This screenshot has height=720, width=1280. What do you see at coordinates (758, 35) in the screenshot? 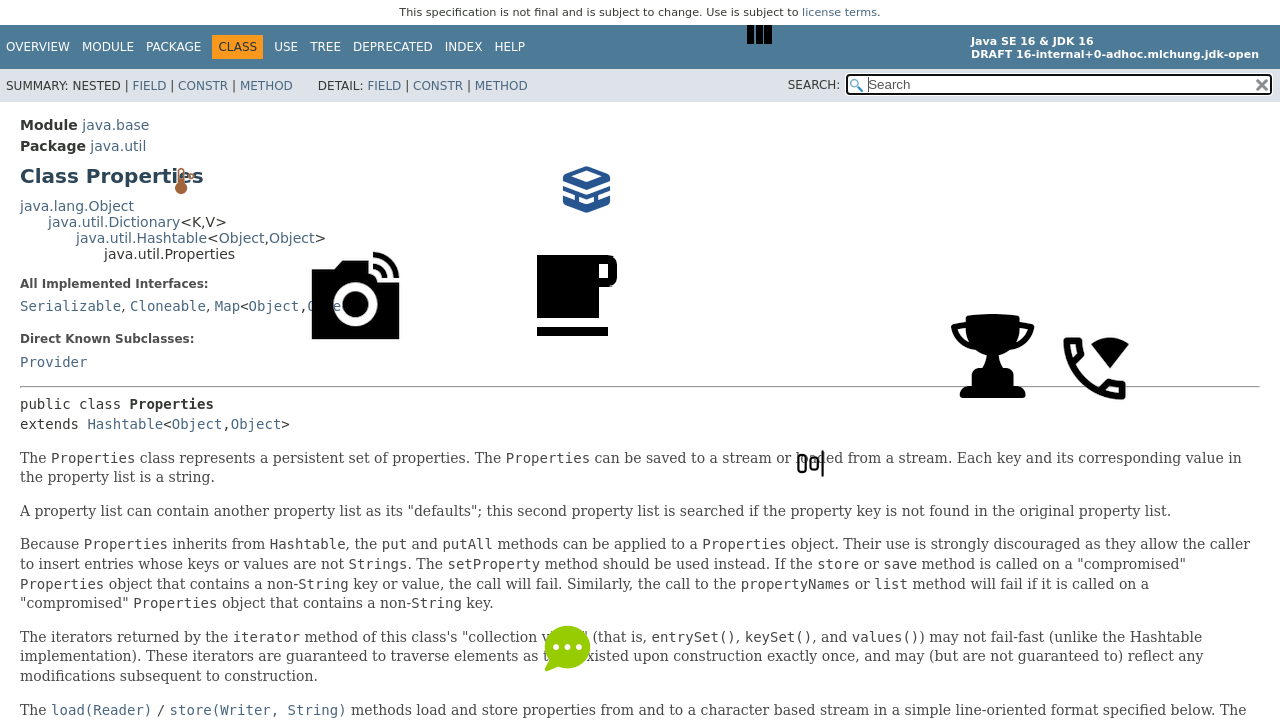
I see `switch to column view layout` at bounding box center [758, 35].